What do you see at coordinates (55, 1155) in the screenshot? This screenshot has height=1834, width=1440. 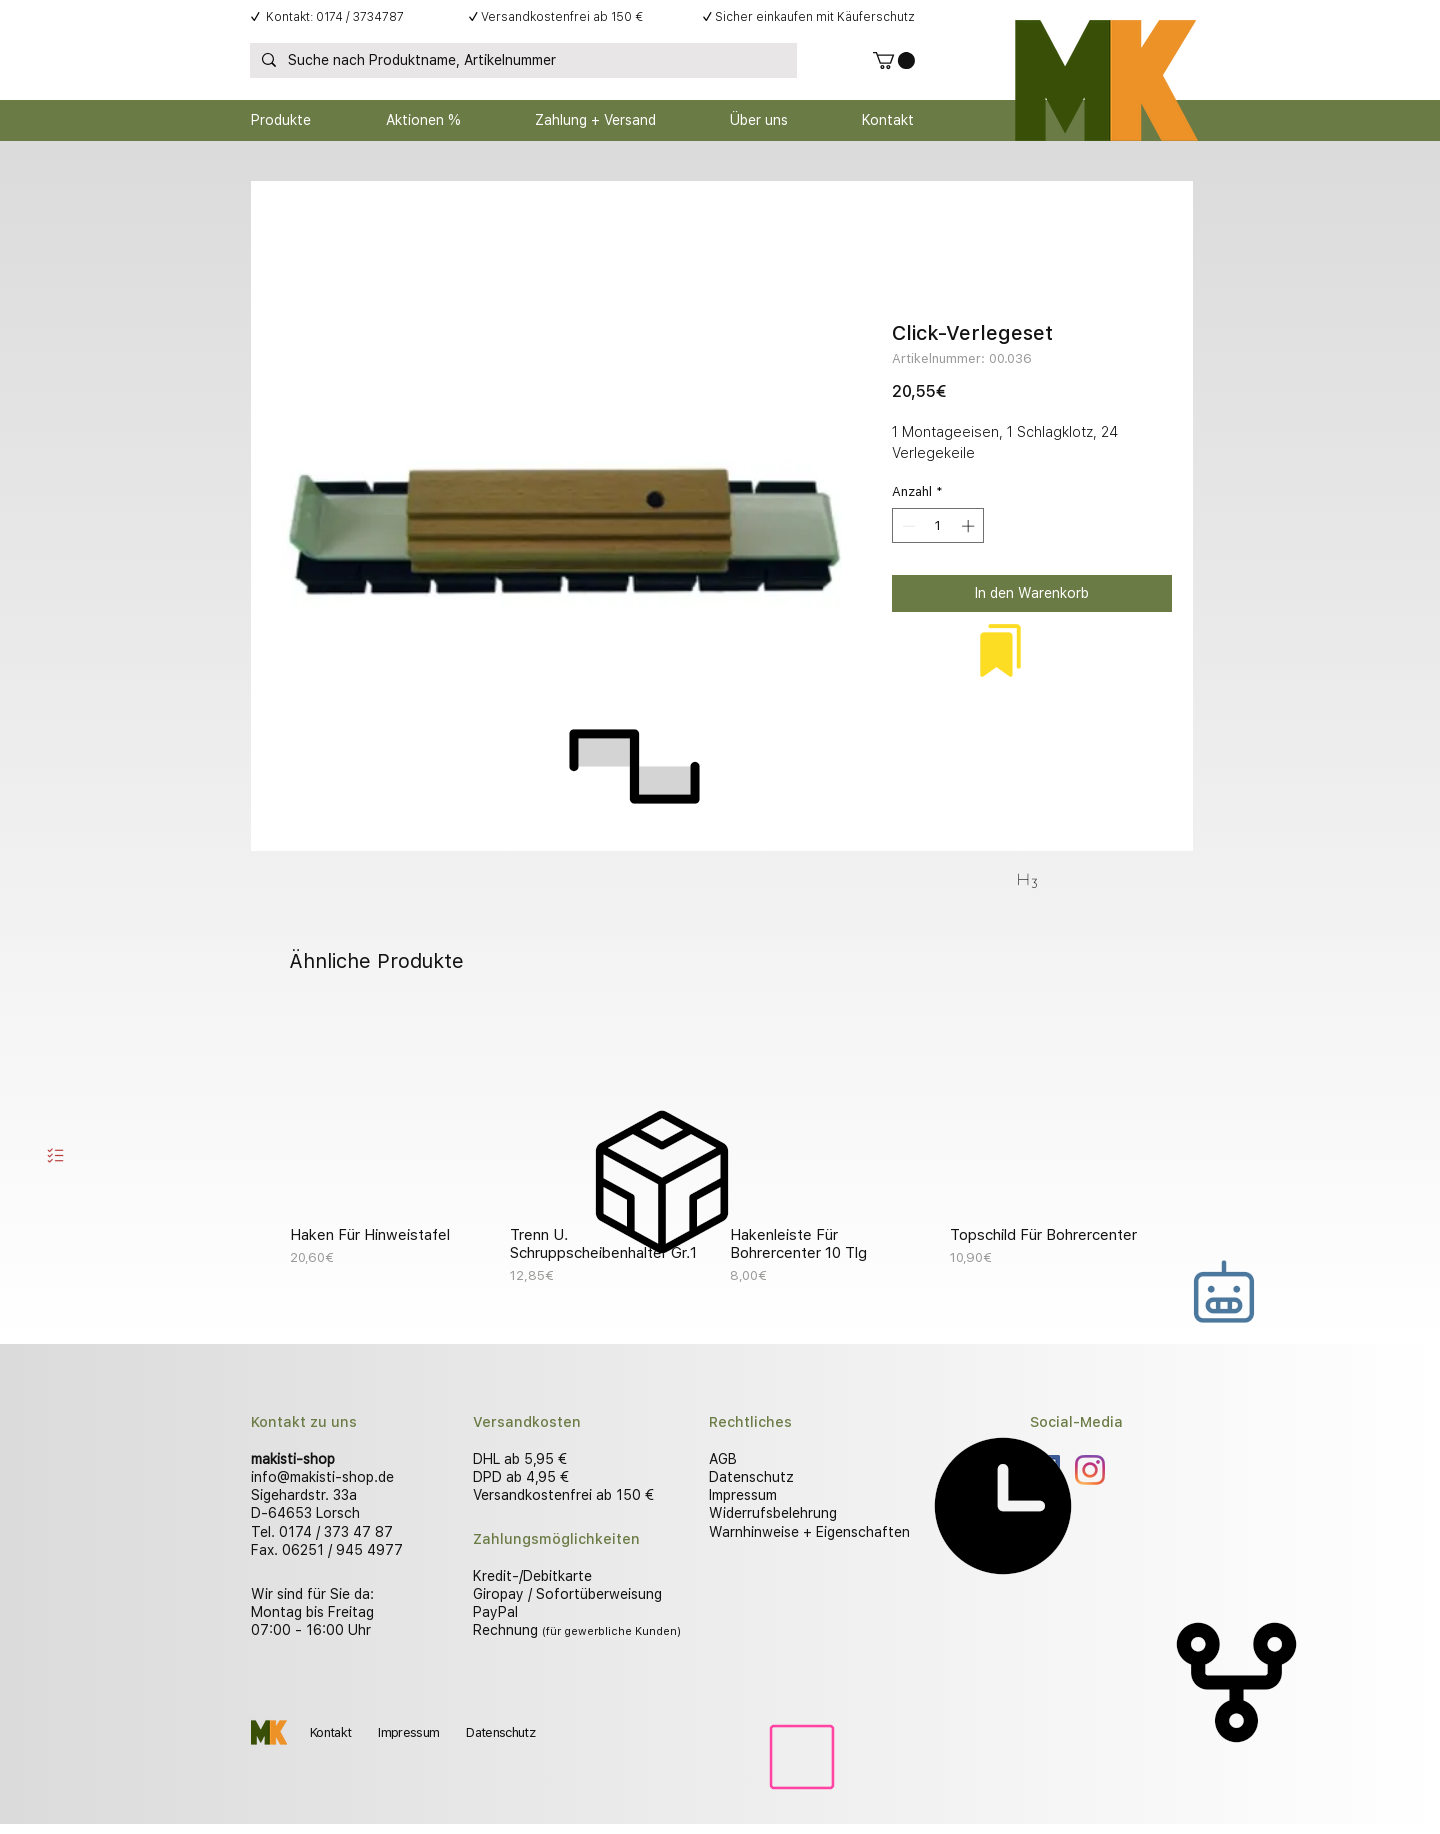 I see `view completed tasks or checklist` at bounding box center [55, 1155].